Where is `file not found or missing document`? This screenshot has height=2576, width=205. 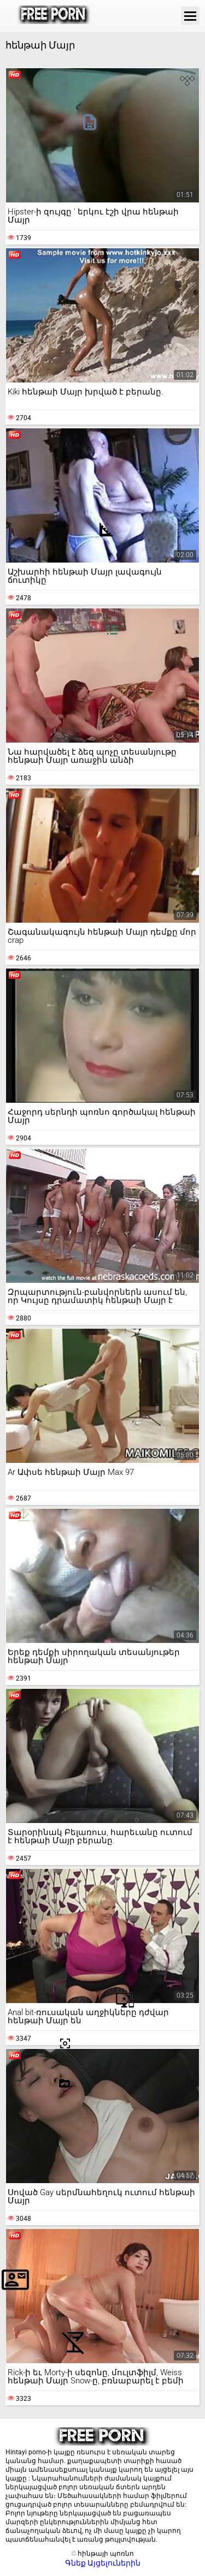
file not found or missing document is located at coordinates (90, 122).